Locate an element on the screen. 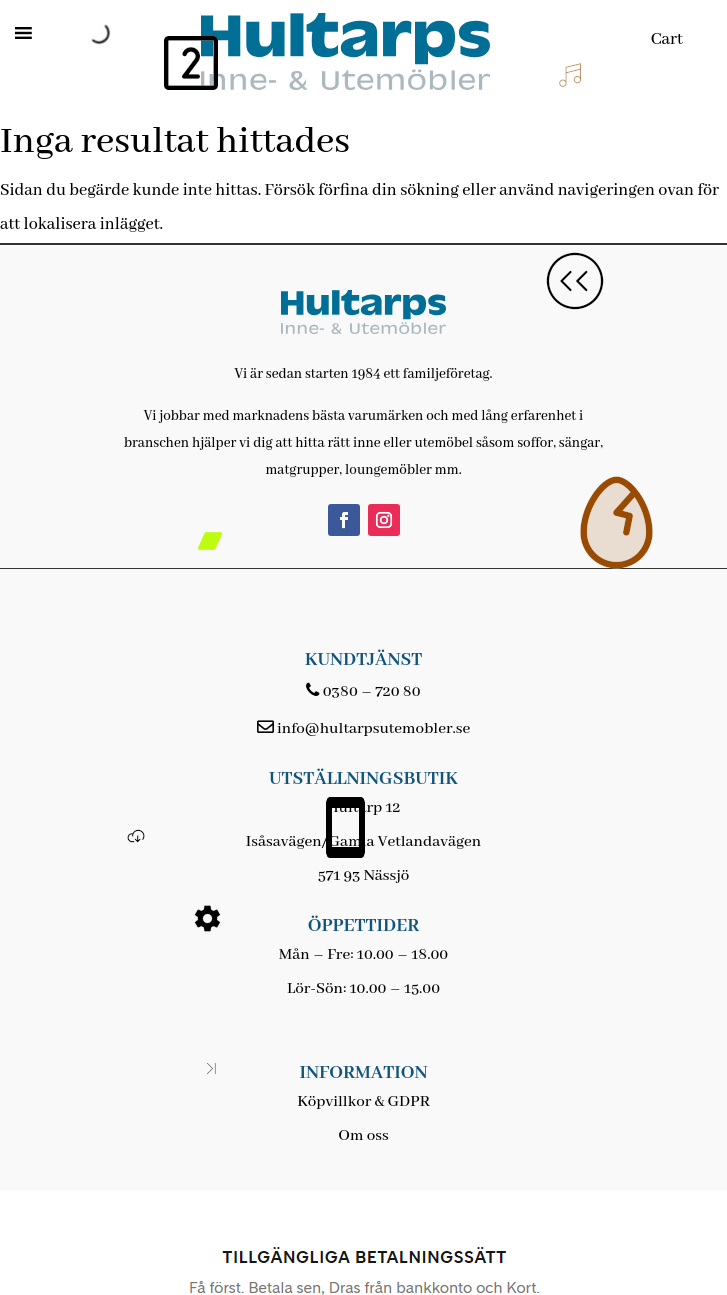 The image size is (727, 1295). set mobile device as primary is located at coordinates (345, 827).